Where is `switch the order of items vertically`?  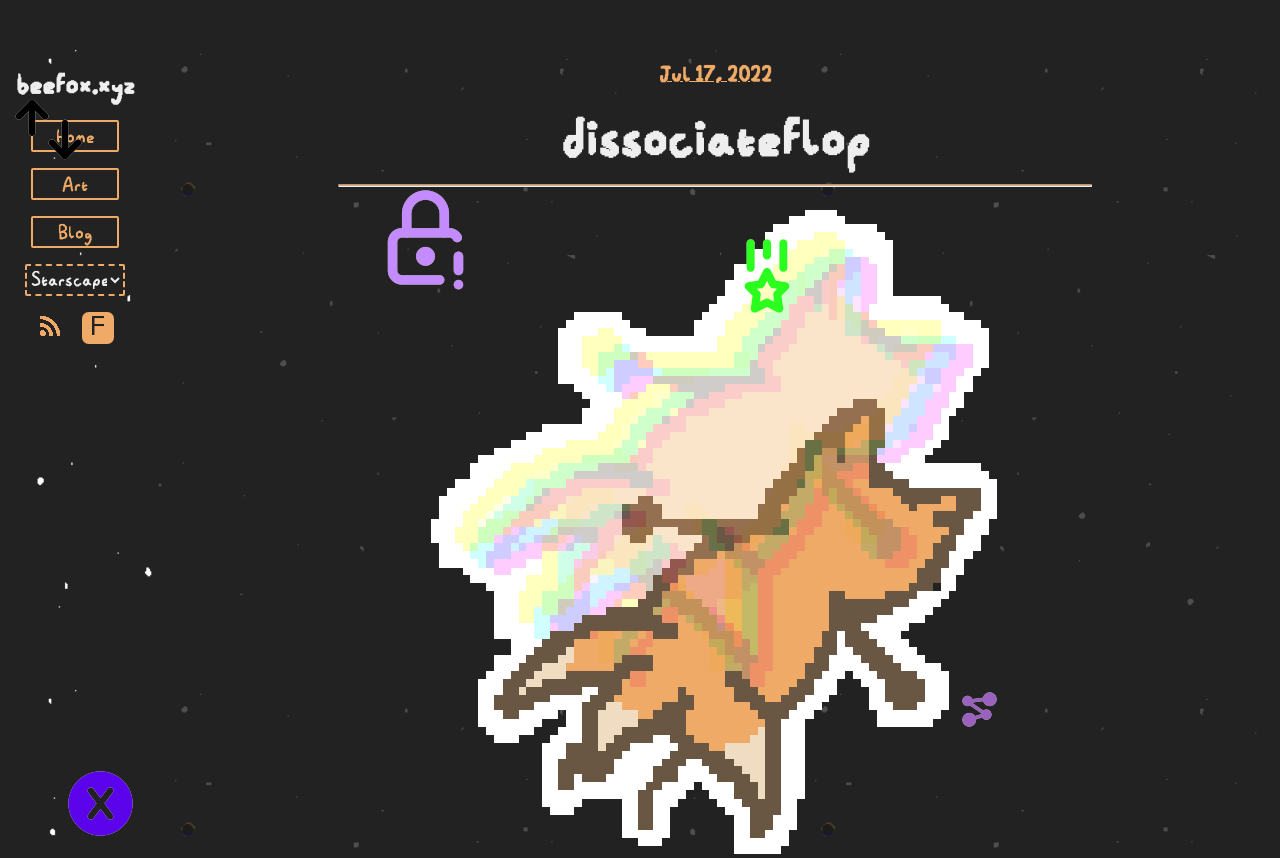
switch the order of items vertically is located at coordinates (48, 129).